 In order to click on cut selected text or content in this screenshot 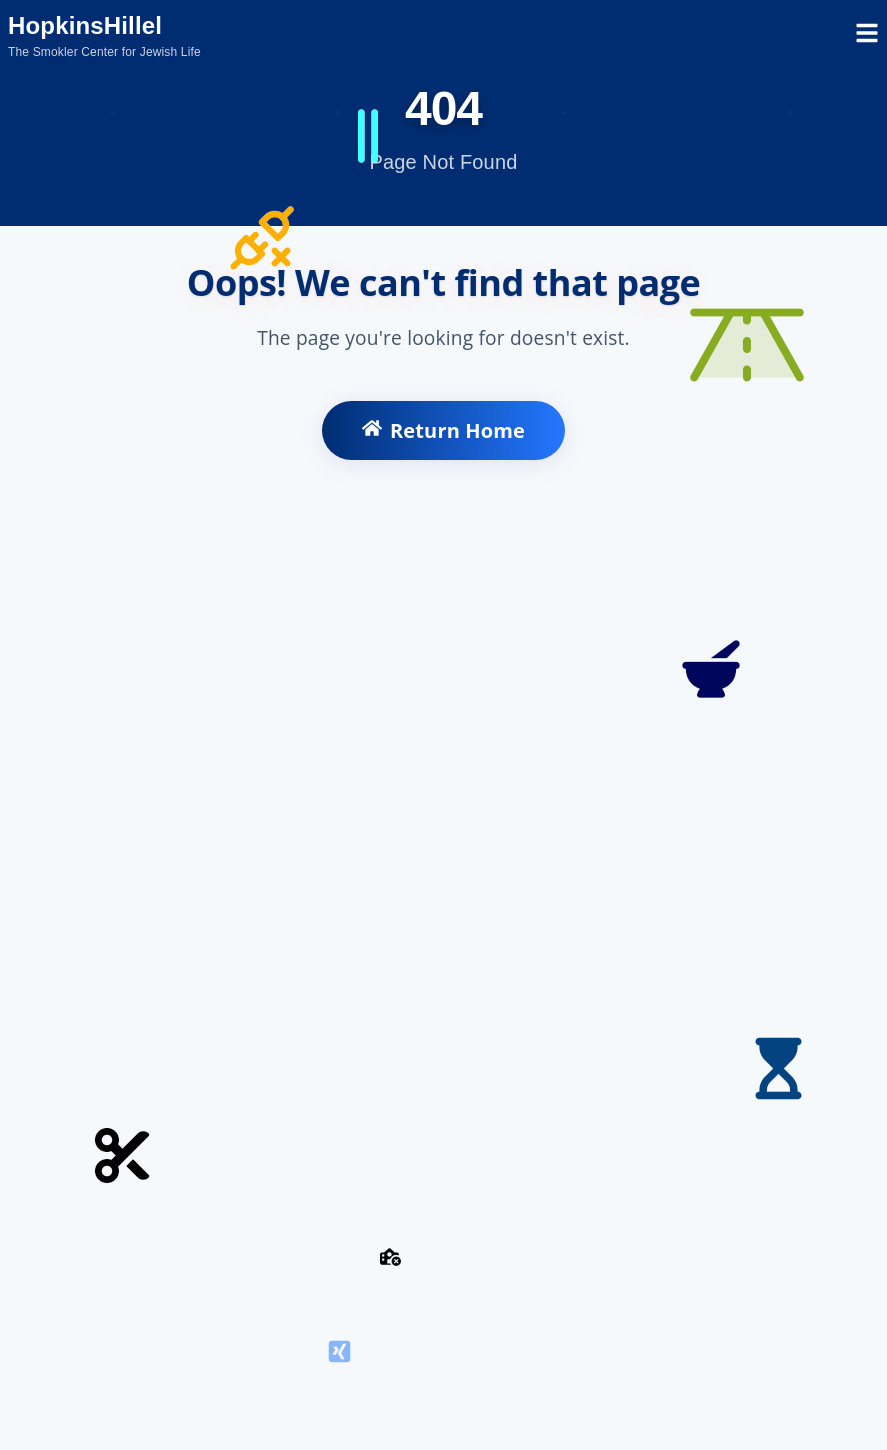, I will do `click(122, 1155)`.